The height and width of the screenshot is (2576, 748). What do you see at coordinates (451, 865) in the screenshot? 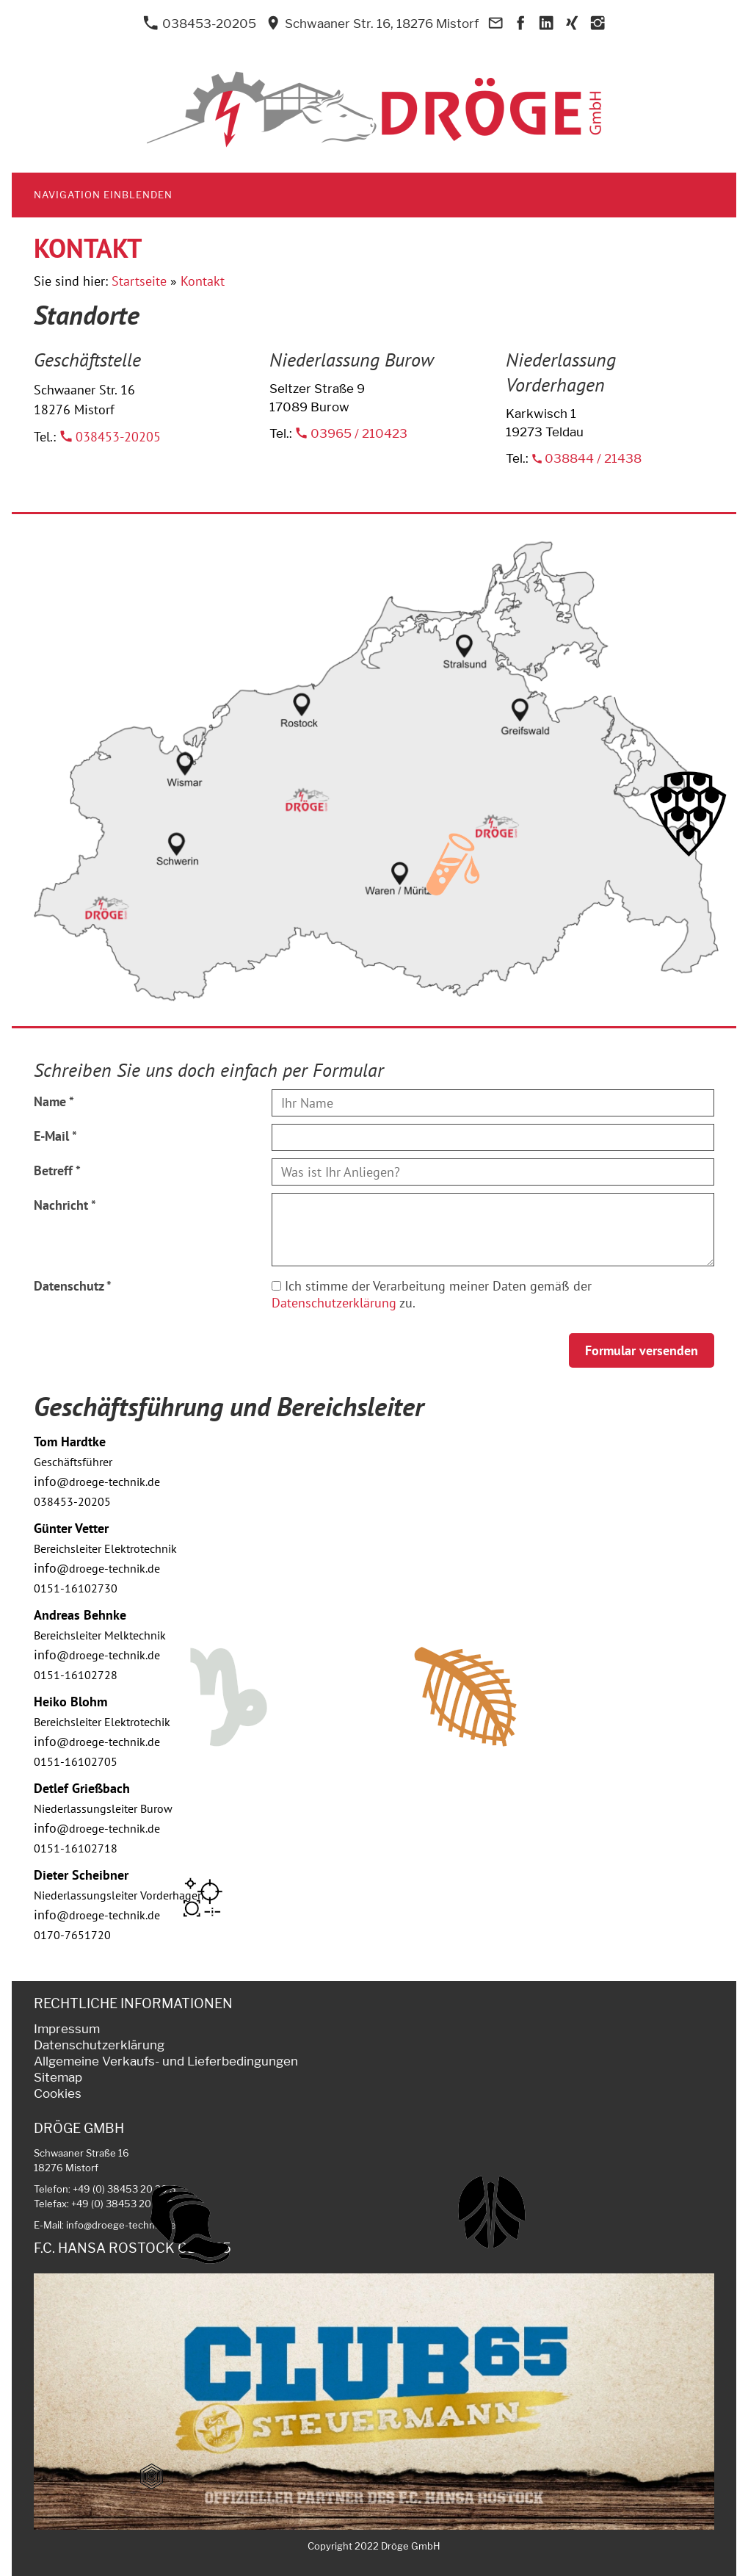
I see `indicates a chemistry or alchemy feature` at bounding box center [451, 865].